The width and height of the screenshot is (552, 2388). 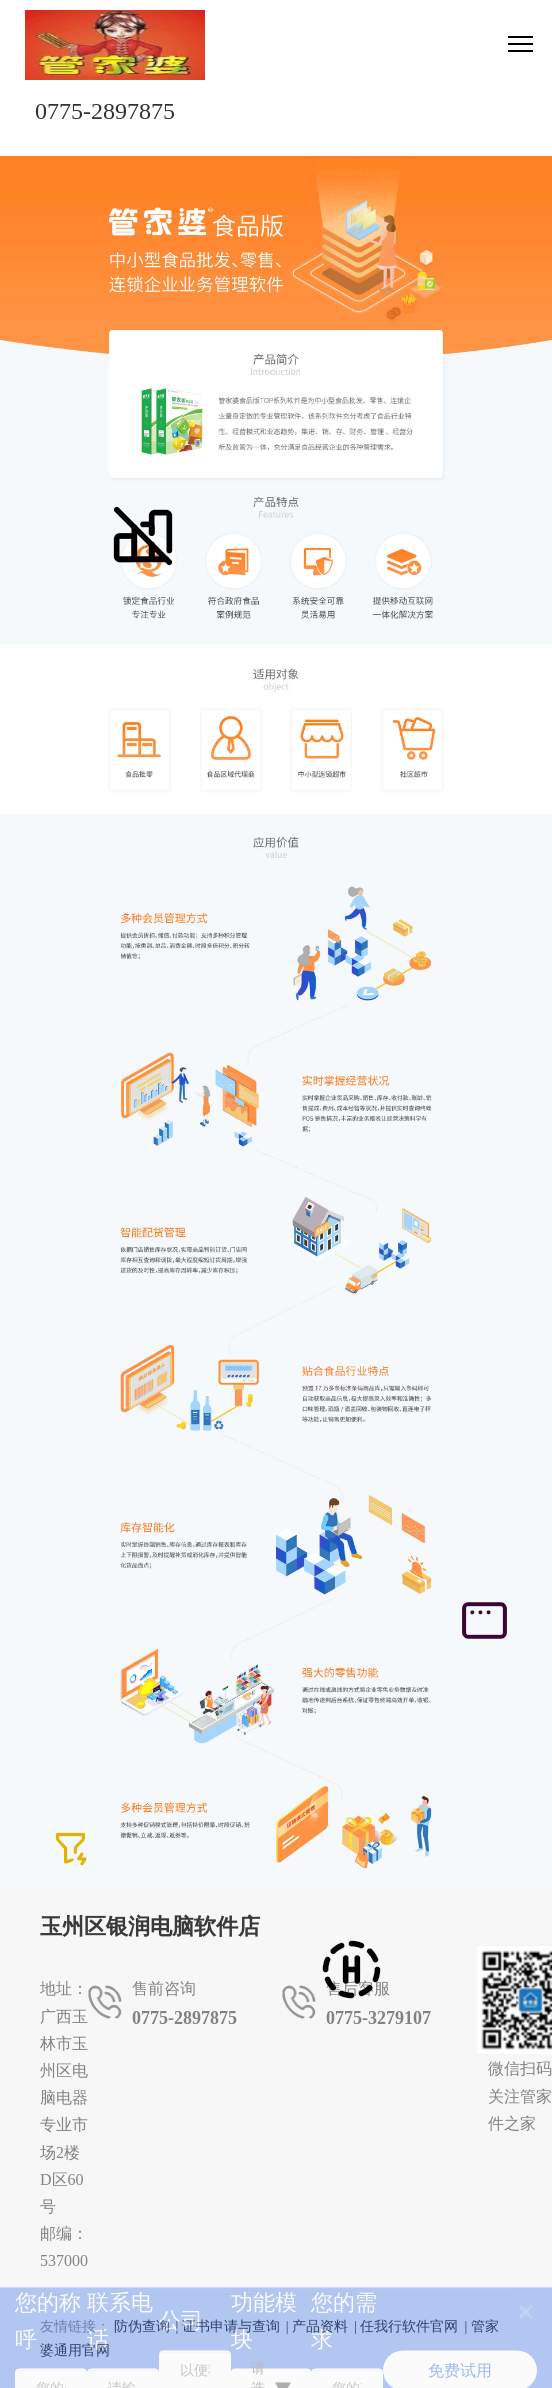 I want to click on indicates a helipad or helicopter landing zone, so click(x=351, y=1969).